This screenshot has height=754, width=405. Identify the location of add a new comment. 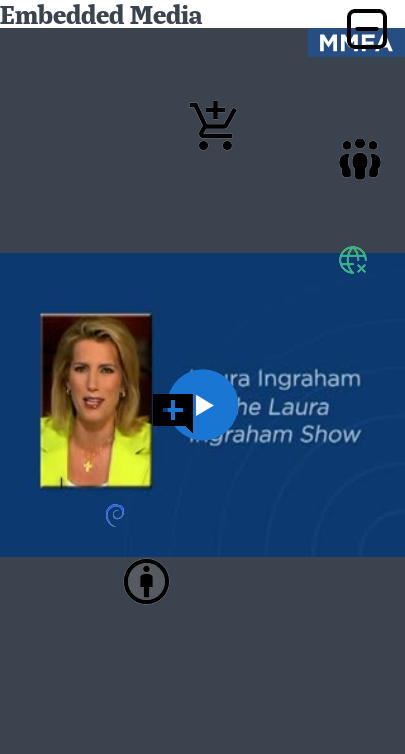
(173, 414).